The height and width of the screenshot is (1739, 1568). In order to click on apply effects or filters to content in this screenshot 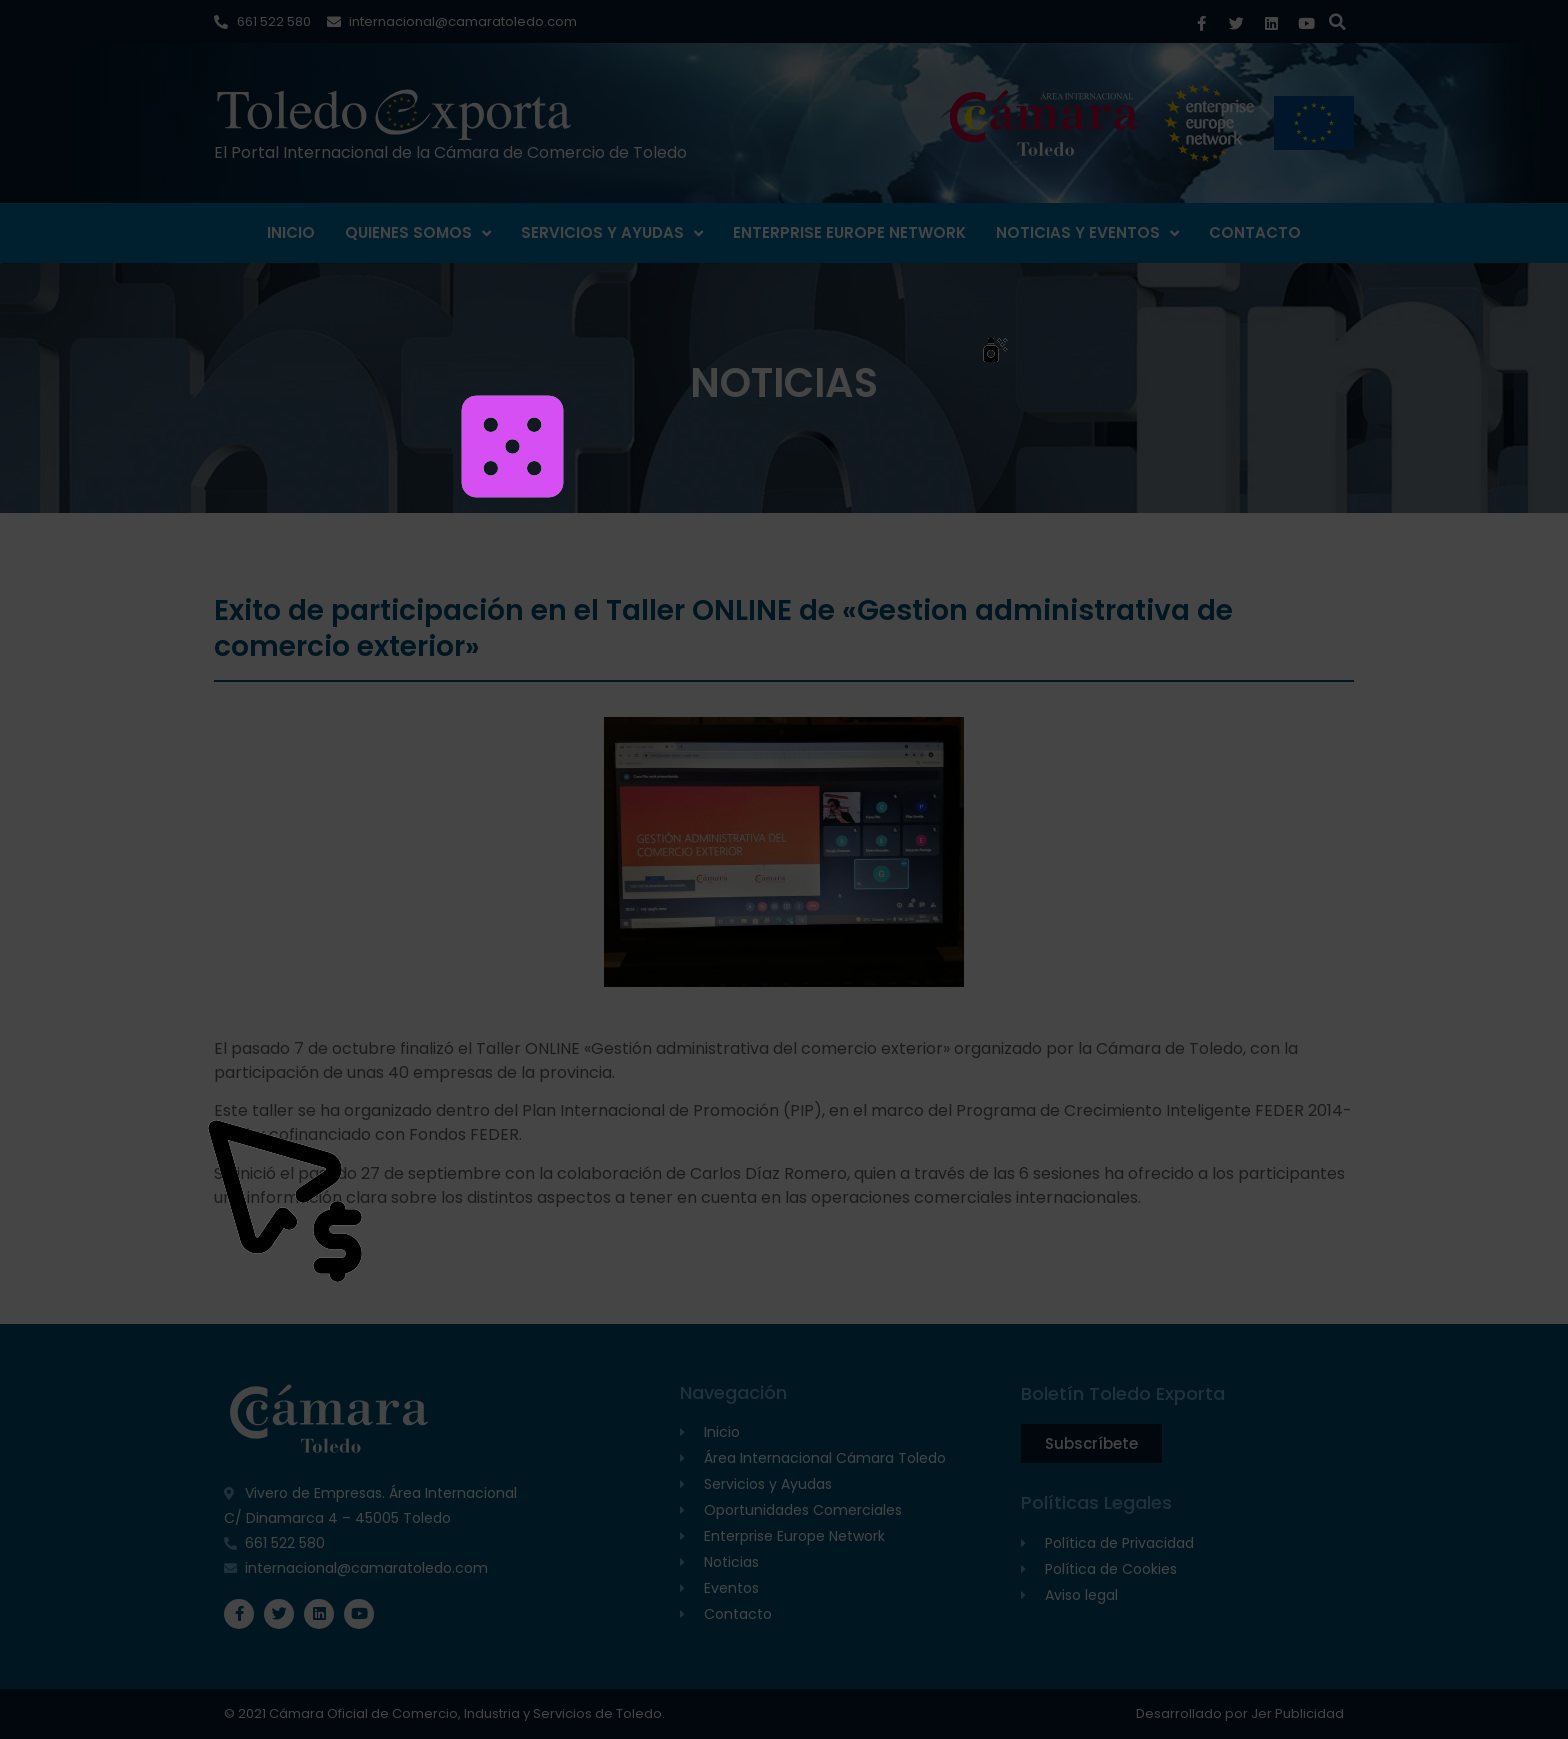, I will do `click(994, 350)`.